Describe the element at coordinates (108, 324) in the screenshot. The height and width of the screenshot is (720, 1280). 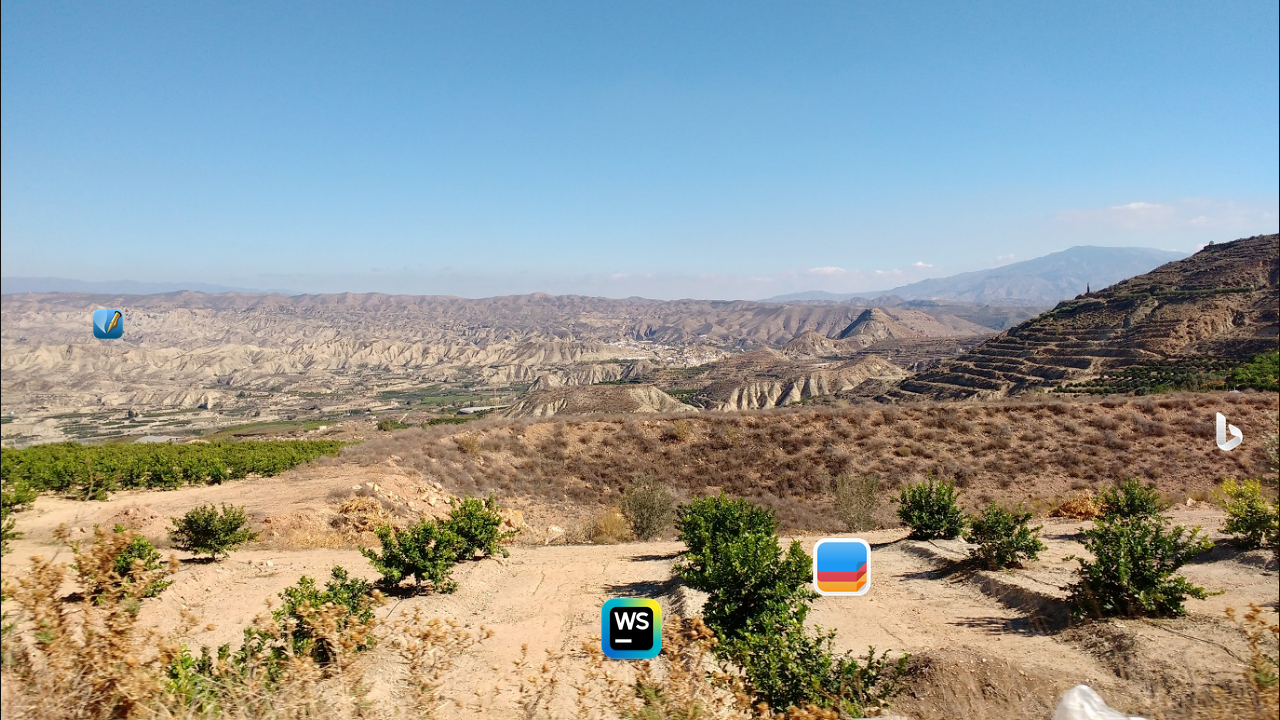
I see `open scribus desktop publishing application` at that location.